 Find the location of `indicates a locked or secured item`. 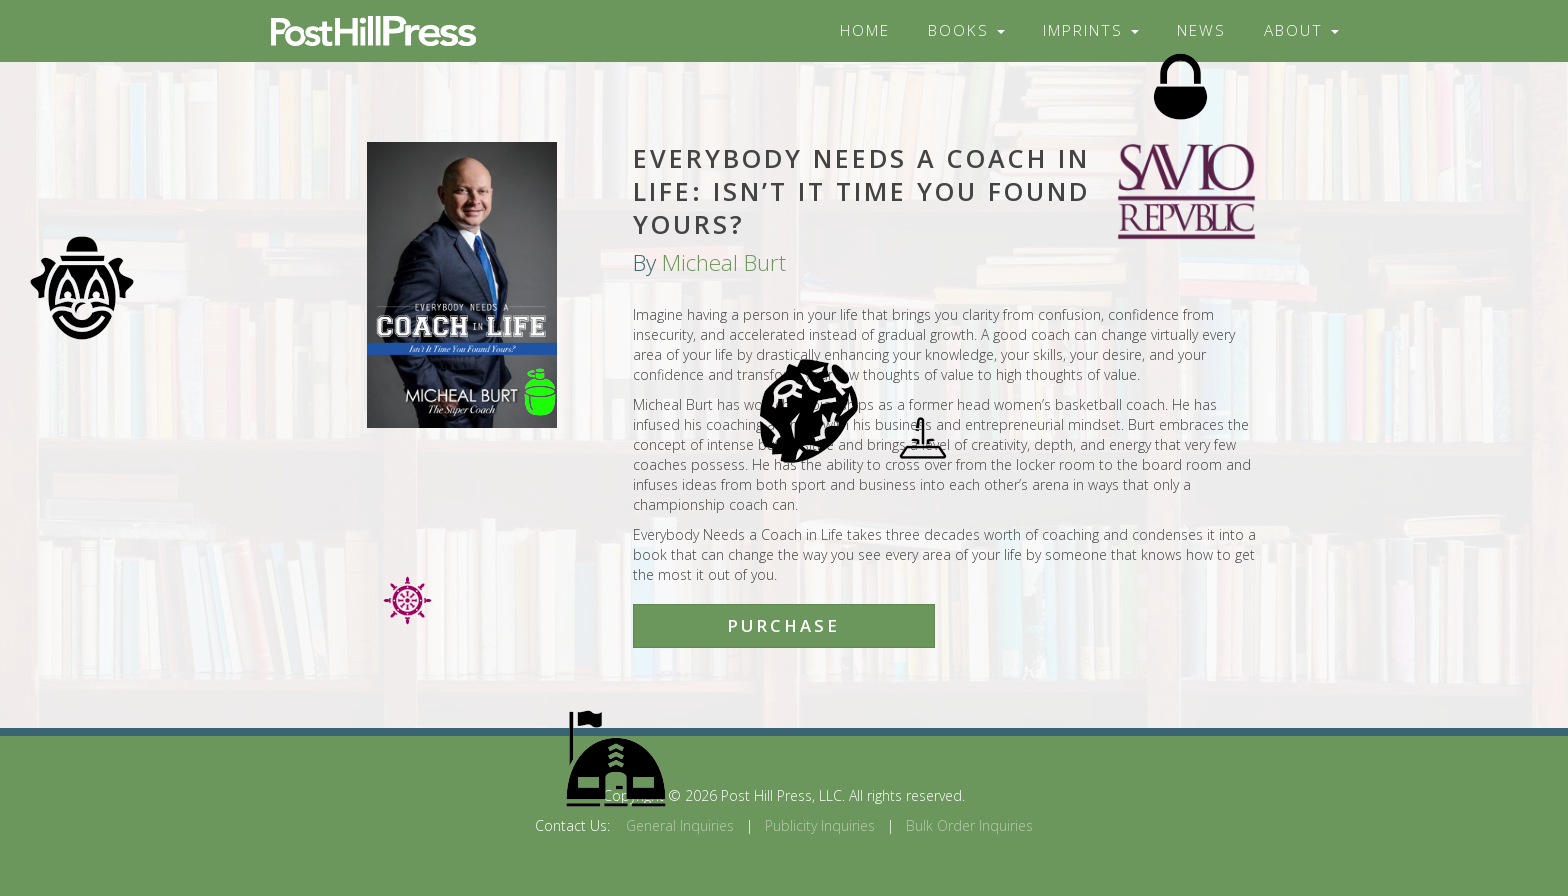

indicates a locked or secured item is located at coordinates (1180, 86).